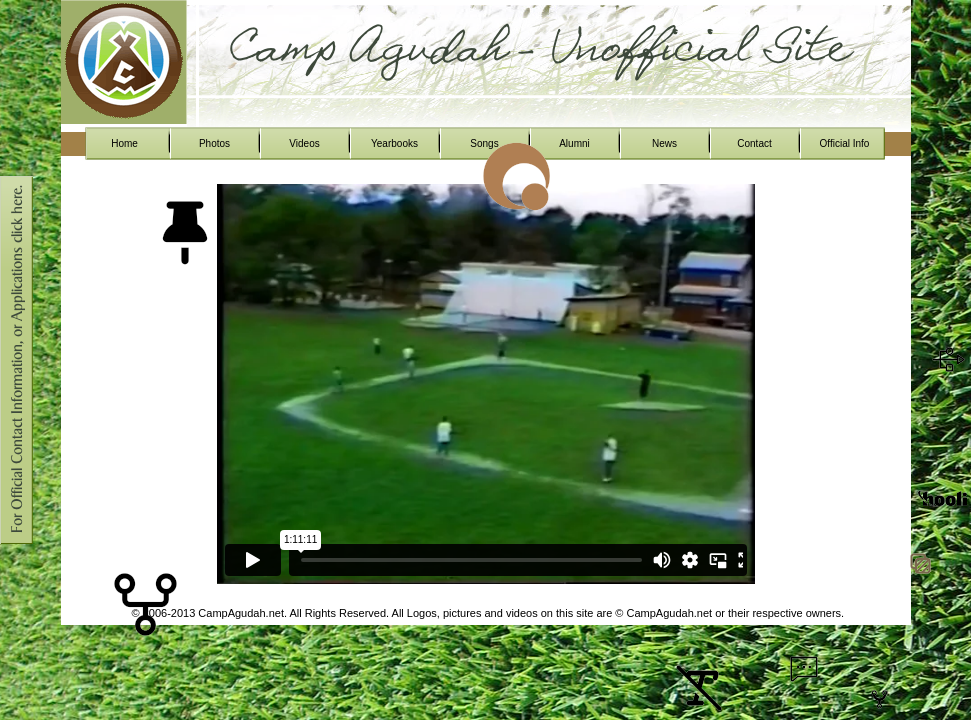 Image resolution: width=971 pixels, height=720 pixels. Describe the element at coordinates (516, 176) in the screenshot. I see `quinscape company logo` at that location.